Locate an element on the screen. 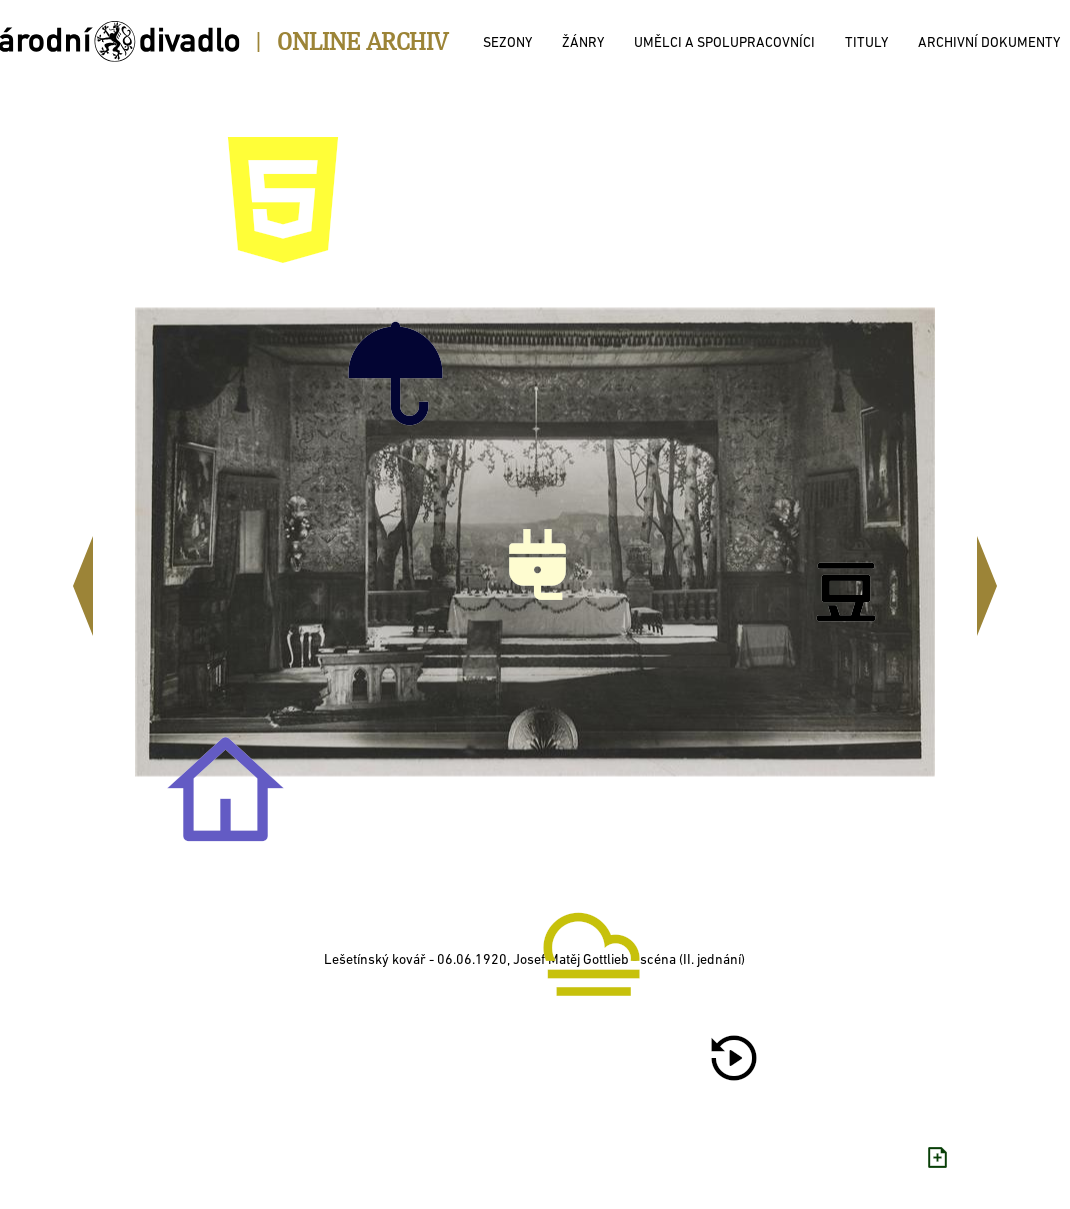  indicates content built with HTML5 technology is located at coordinates (283, 200).